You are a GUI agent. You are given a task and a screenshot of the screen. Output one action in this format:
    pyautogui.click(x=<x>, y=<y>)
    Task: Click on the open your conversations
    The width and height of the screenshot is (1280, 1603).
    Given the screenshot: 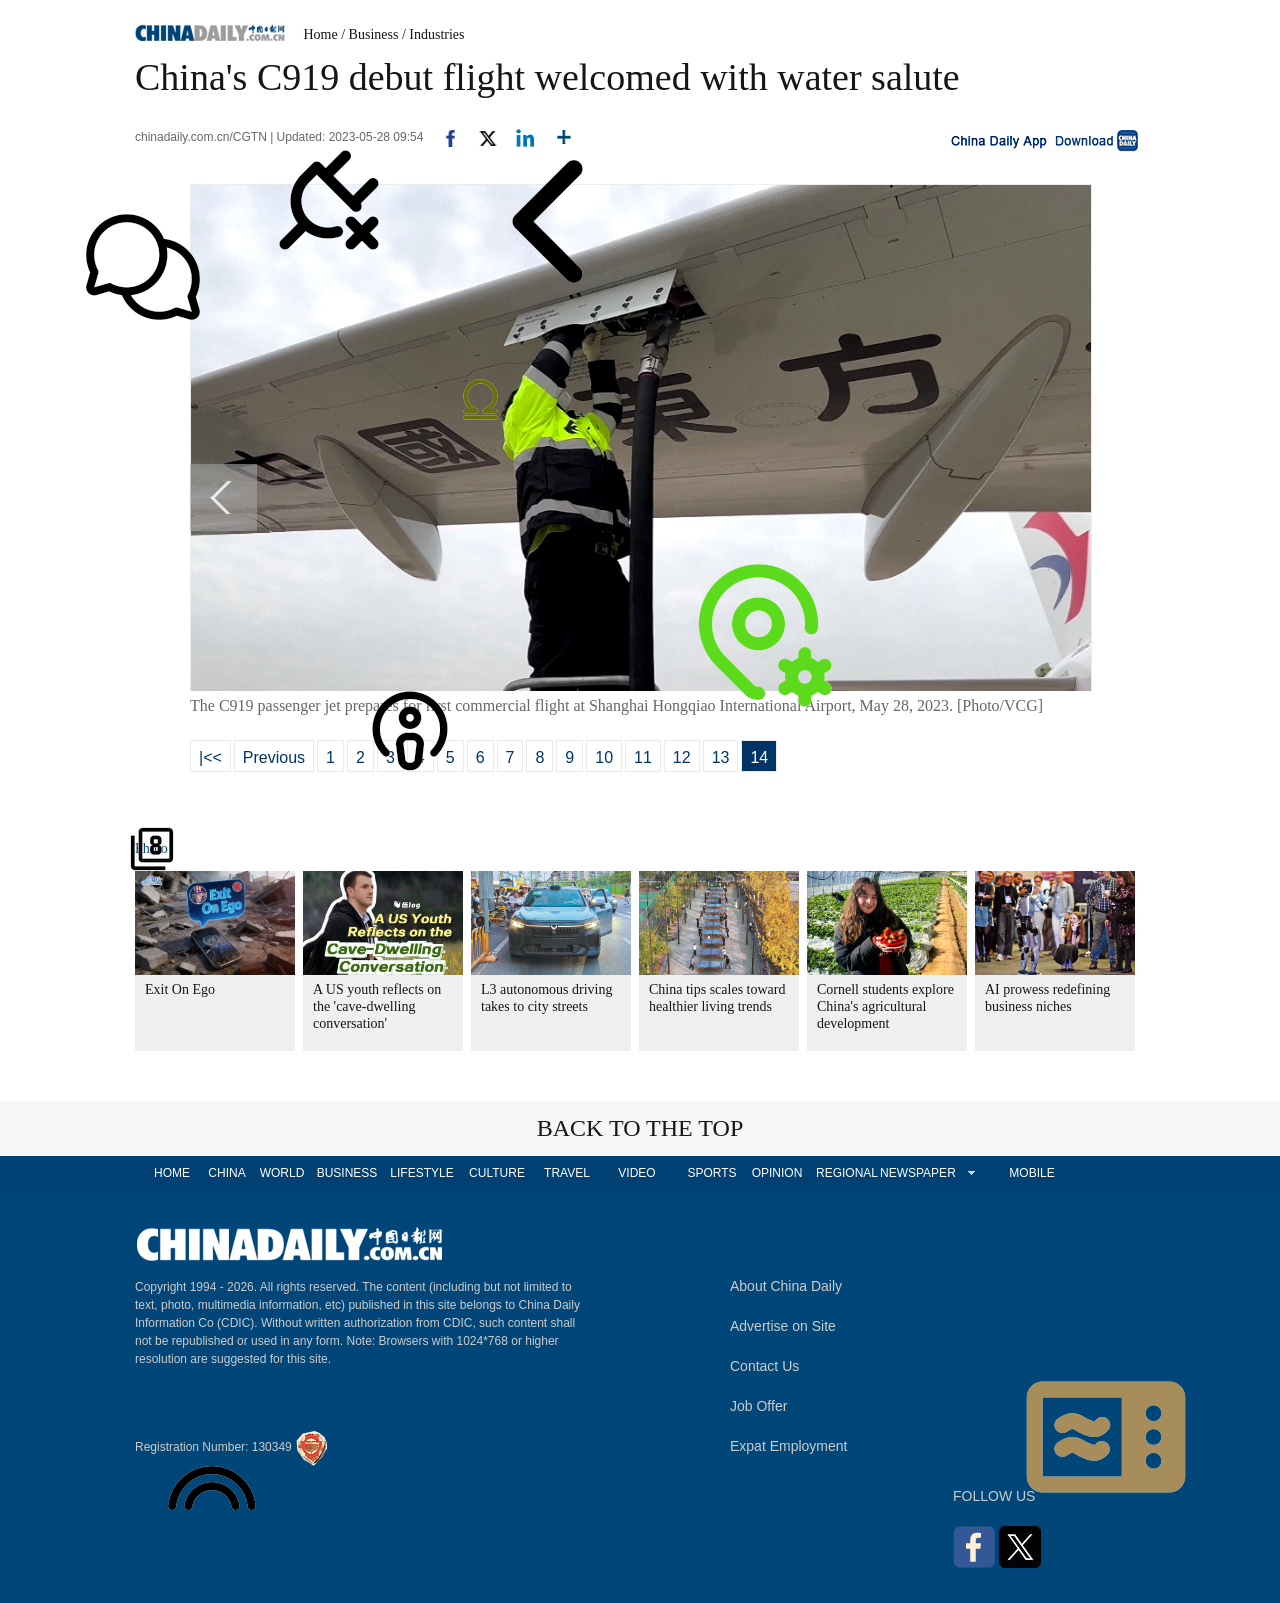 What is the action you would take?
    pyautogui.click(x=143, y=267)
    